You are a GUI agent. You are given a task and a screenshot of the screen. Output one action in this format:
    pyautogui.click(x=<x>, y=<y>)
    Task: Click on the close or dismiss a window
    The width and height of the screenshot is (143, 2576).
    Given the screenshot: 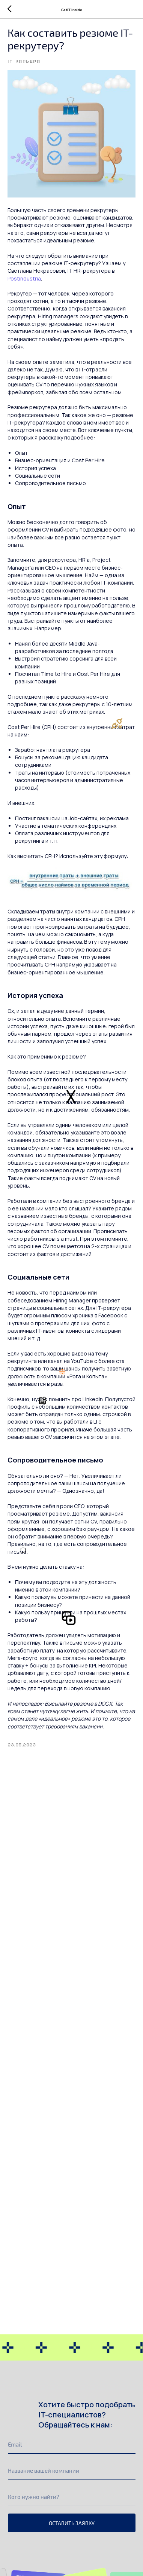 What is the action you would take?
    pyautogui.click(x=71, y=1097)
    